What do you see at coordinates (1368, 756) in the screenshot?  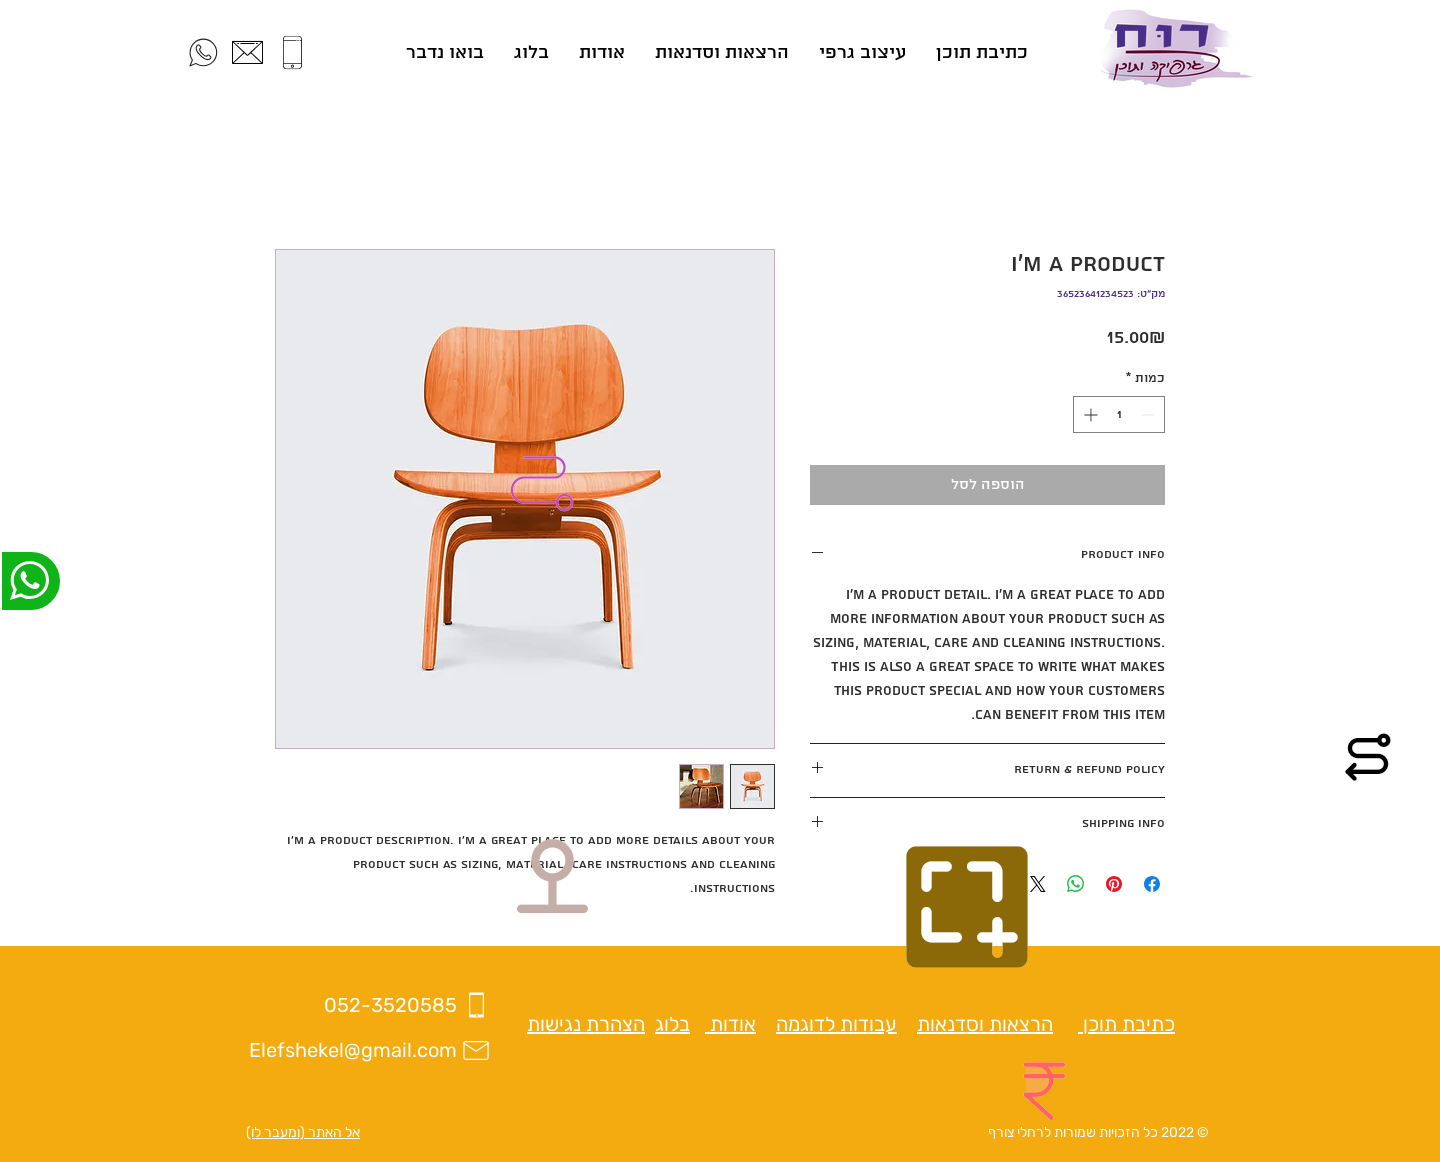 I see `turn left ahead in navigation` at bounding box center [1368, 756].